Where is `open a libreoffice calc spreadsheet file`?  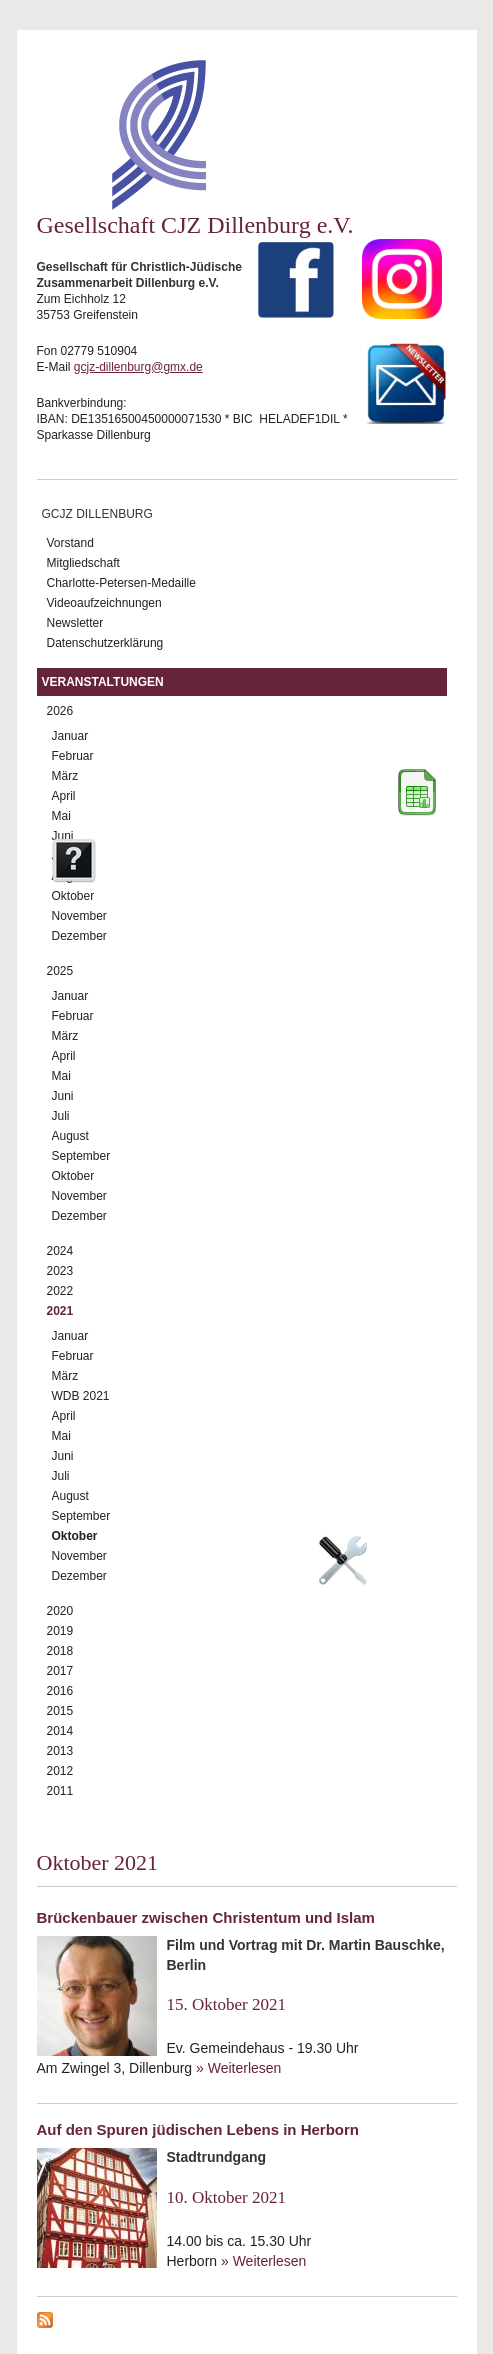 open a libreoffice calc spreadsheet file is located at coordinates (417, 792).